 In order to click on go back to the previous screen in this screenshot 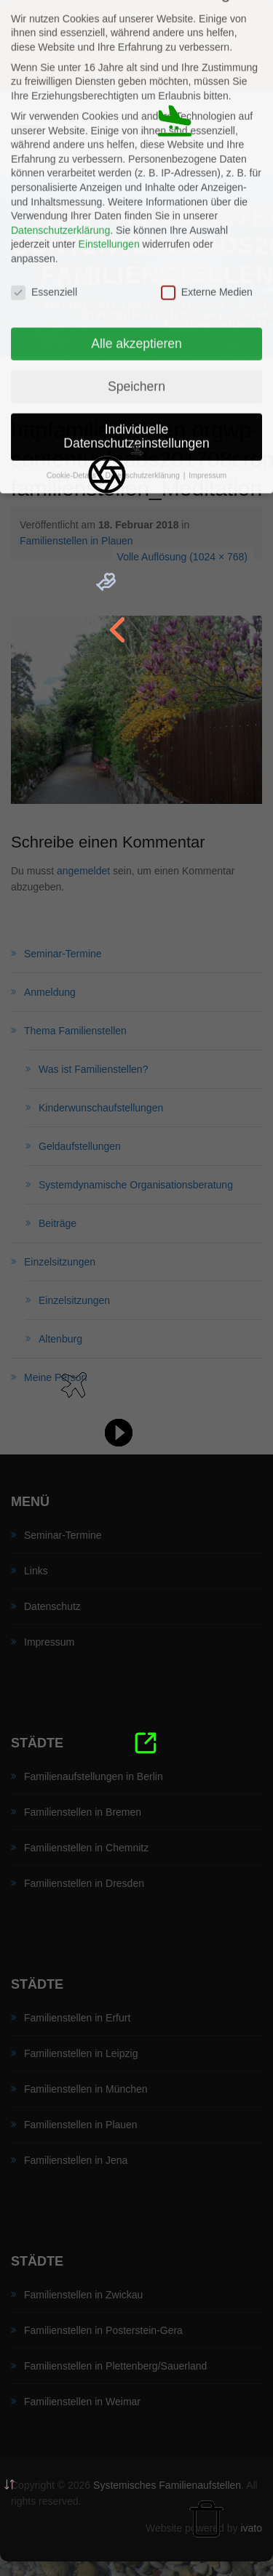, I will do `click(119, 629)`.